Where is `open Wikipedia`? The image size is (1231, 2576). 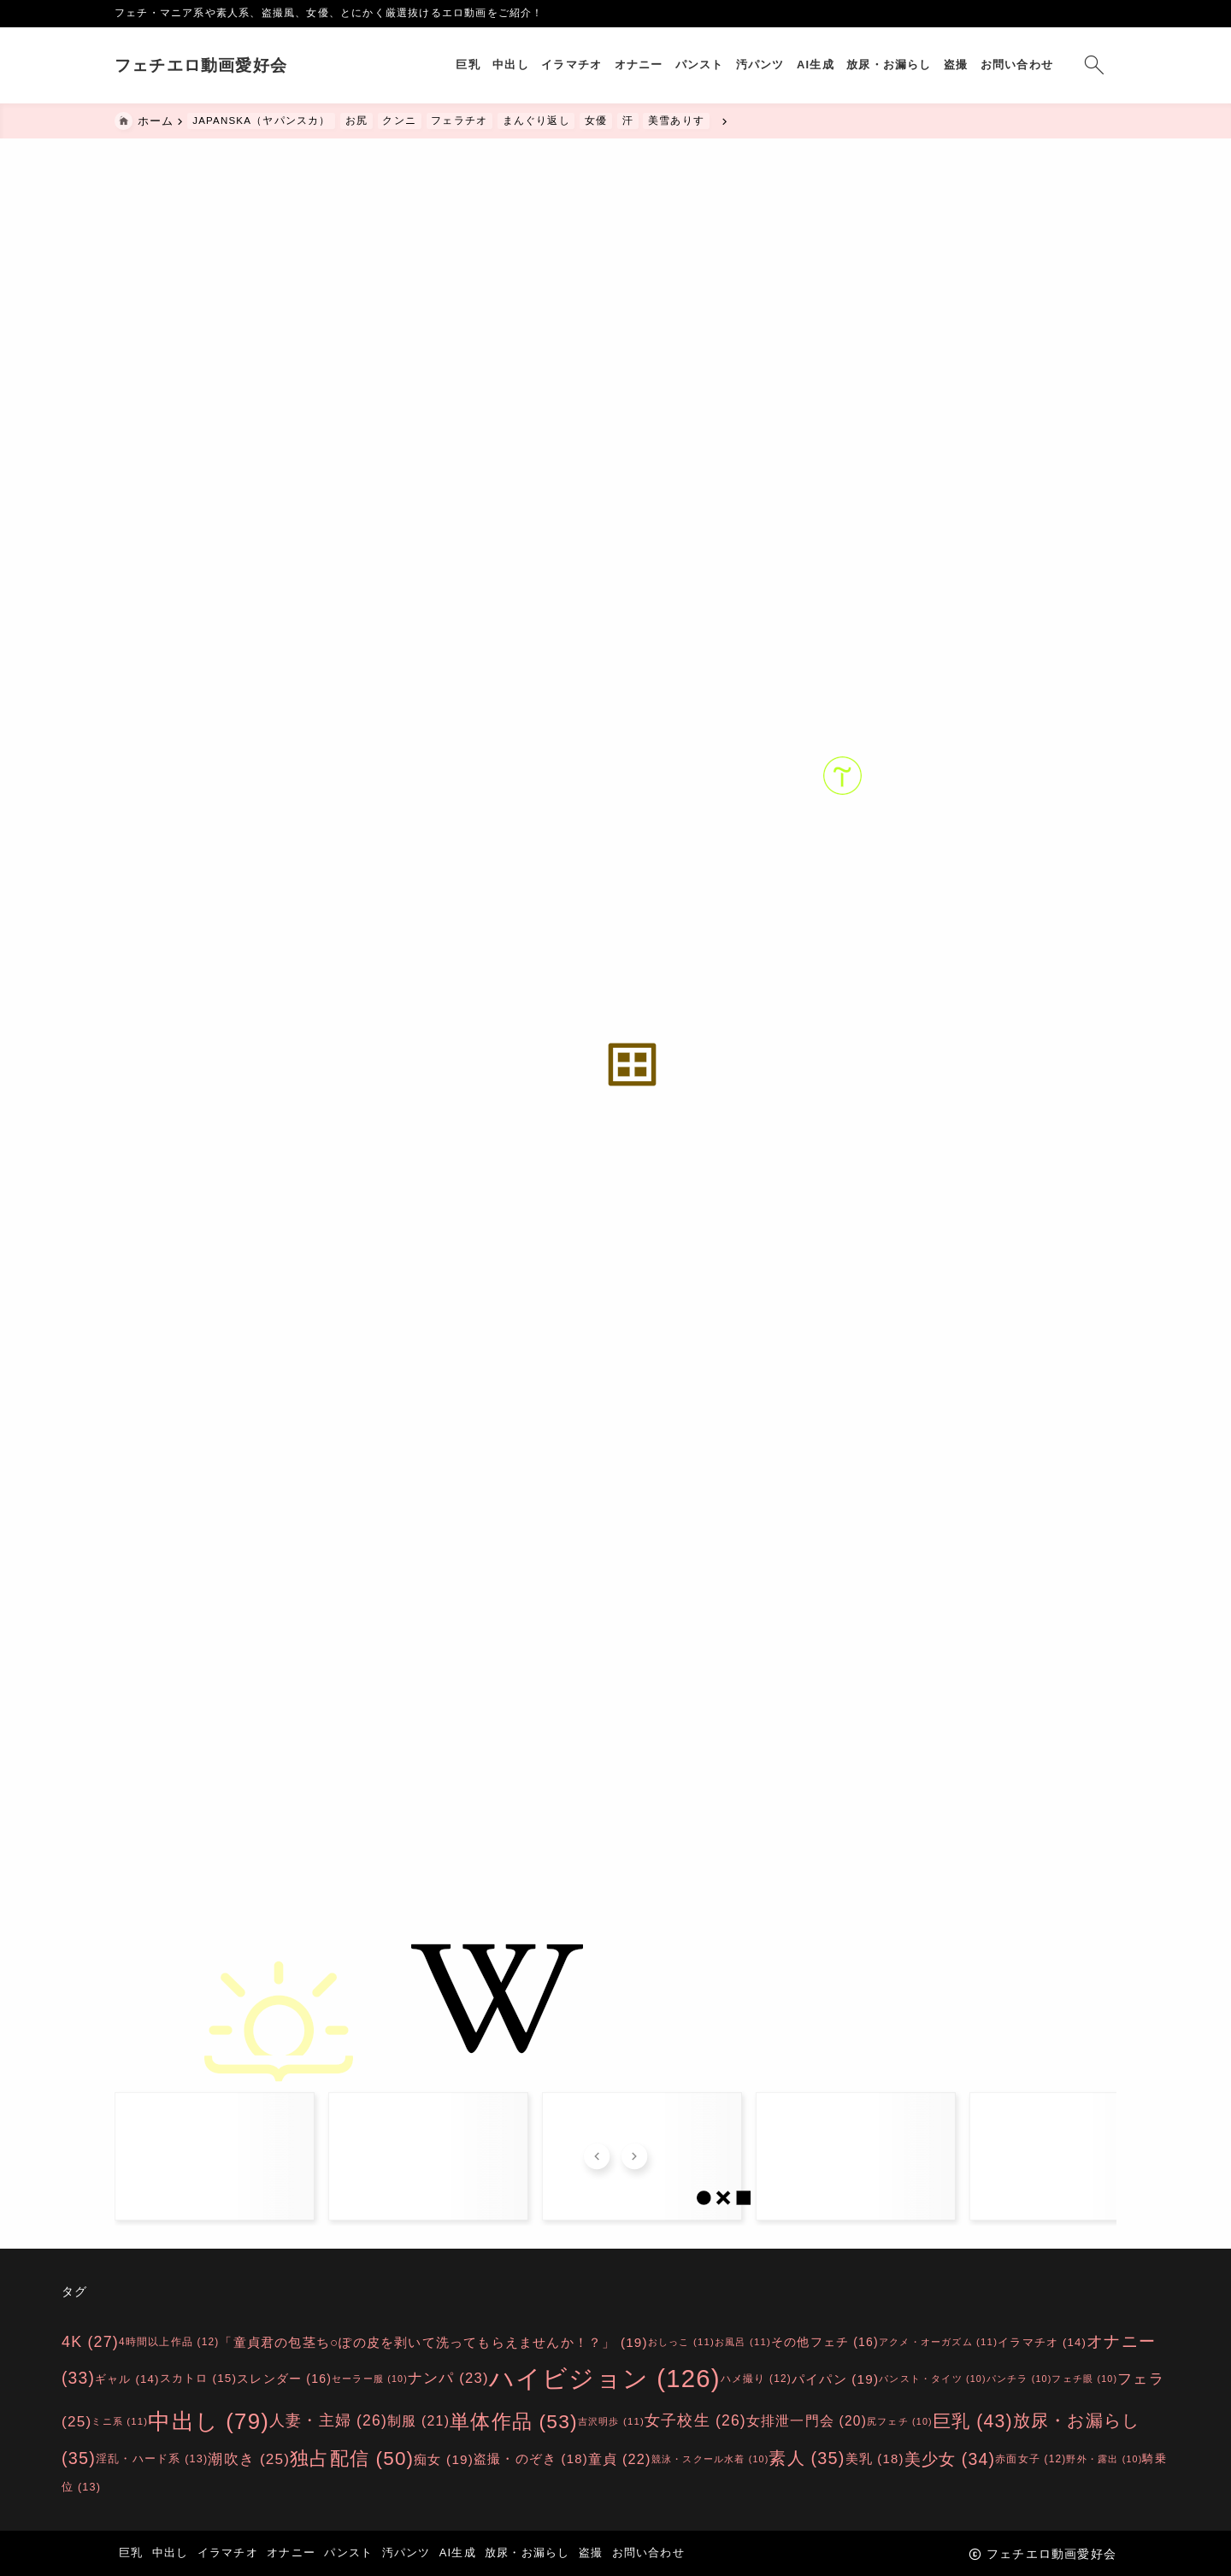
open Wikipedia is located at coordinates (497, 1998).